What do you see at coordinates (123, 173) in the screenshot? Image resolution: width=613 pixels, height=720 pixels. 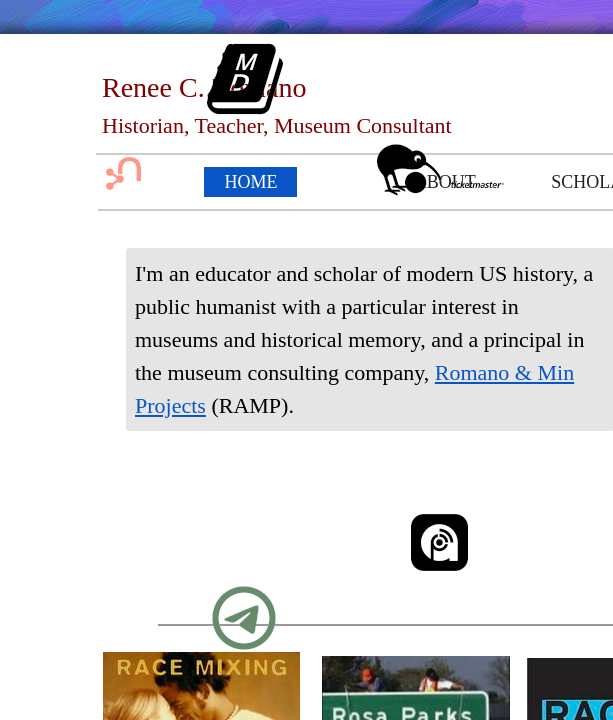 I see `neo4j graph database logo` at bounding box center [123, 173].